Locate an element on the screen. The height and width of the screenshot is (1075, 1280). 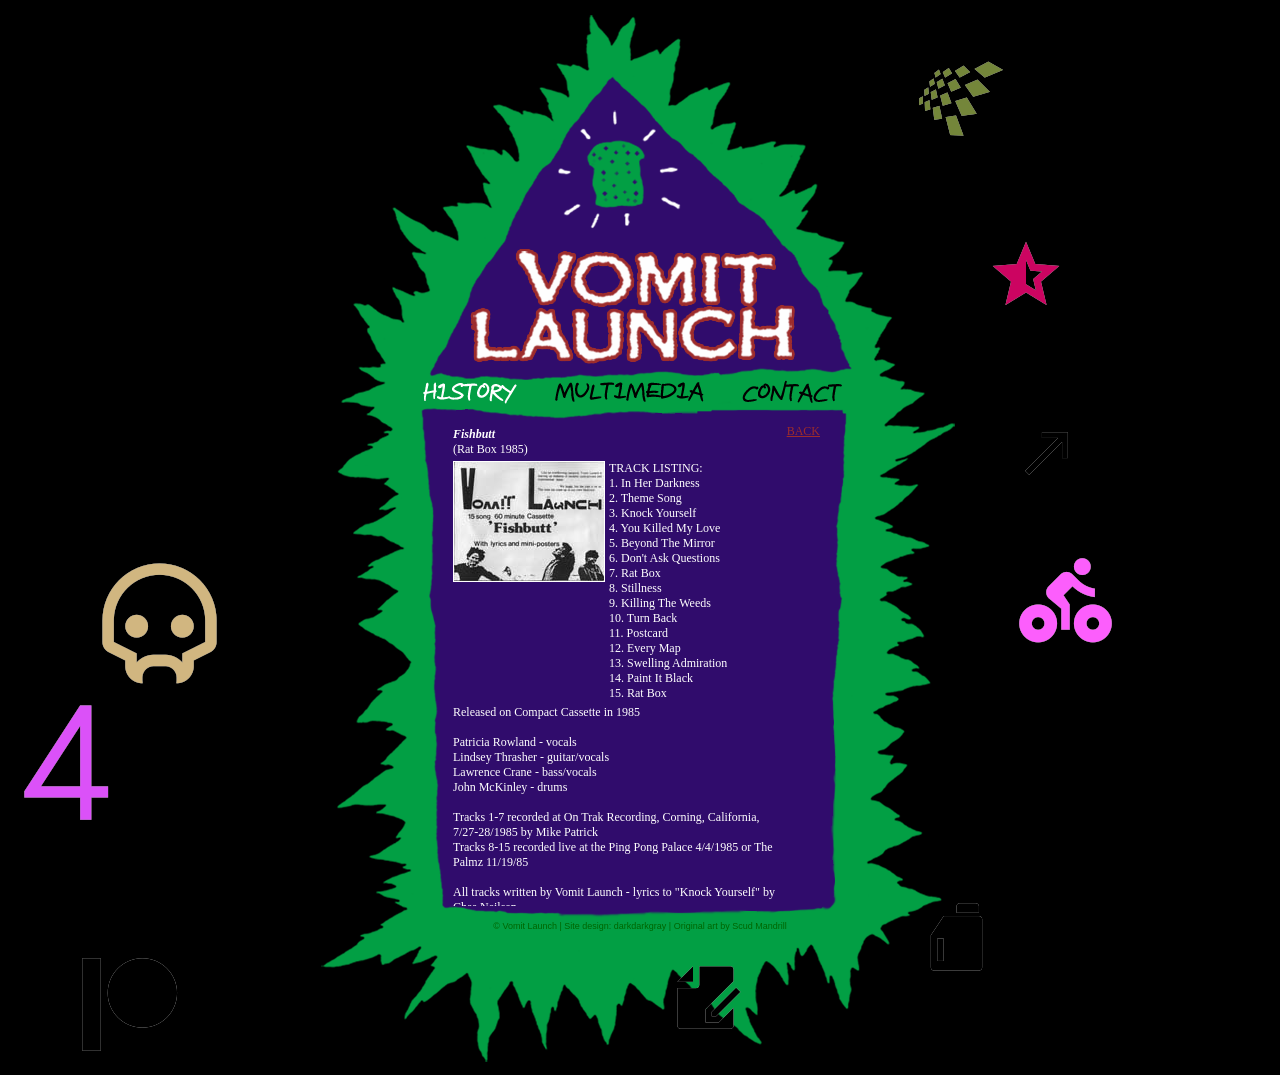
indicates step 4 in a numbered sequence is located at coordinates (69, 764).